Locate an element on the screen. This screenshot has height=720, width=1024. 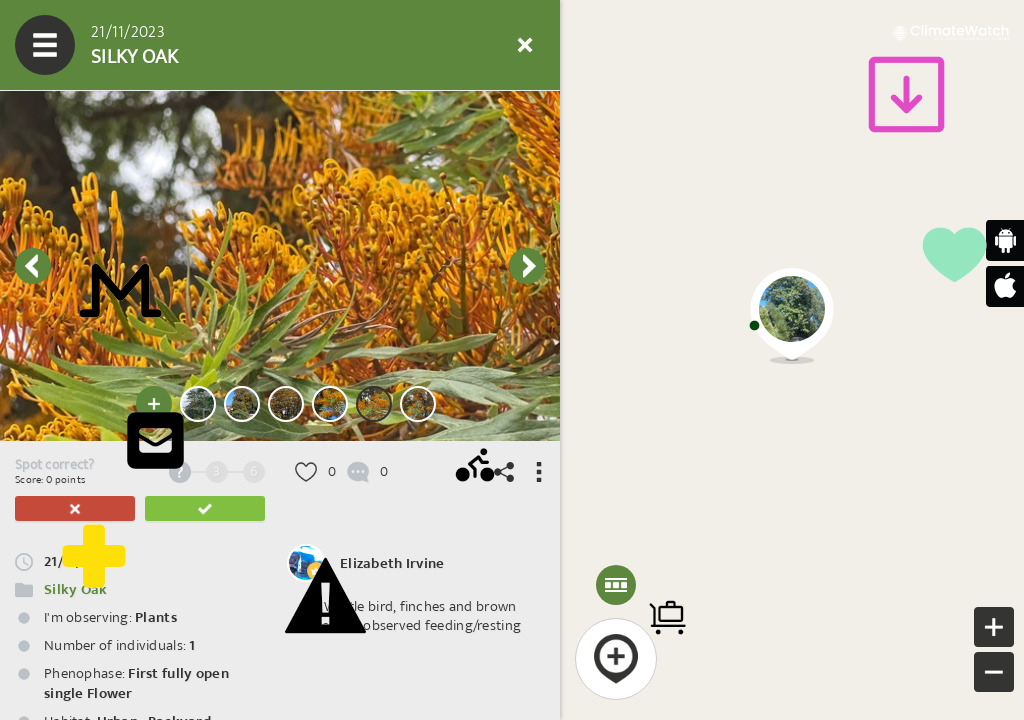
indicates an unread notification or new item is located at coordinates (754, 325).